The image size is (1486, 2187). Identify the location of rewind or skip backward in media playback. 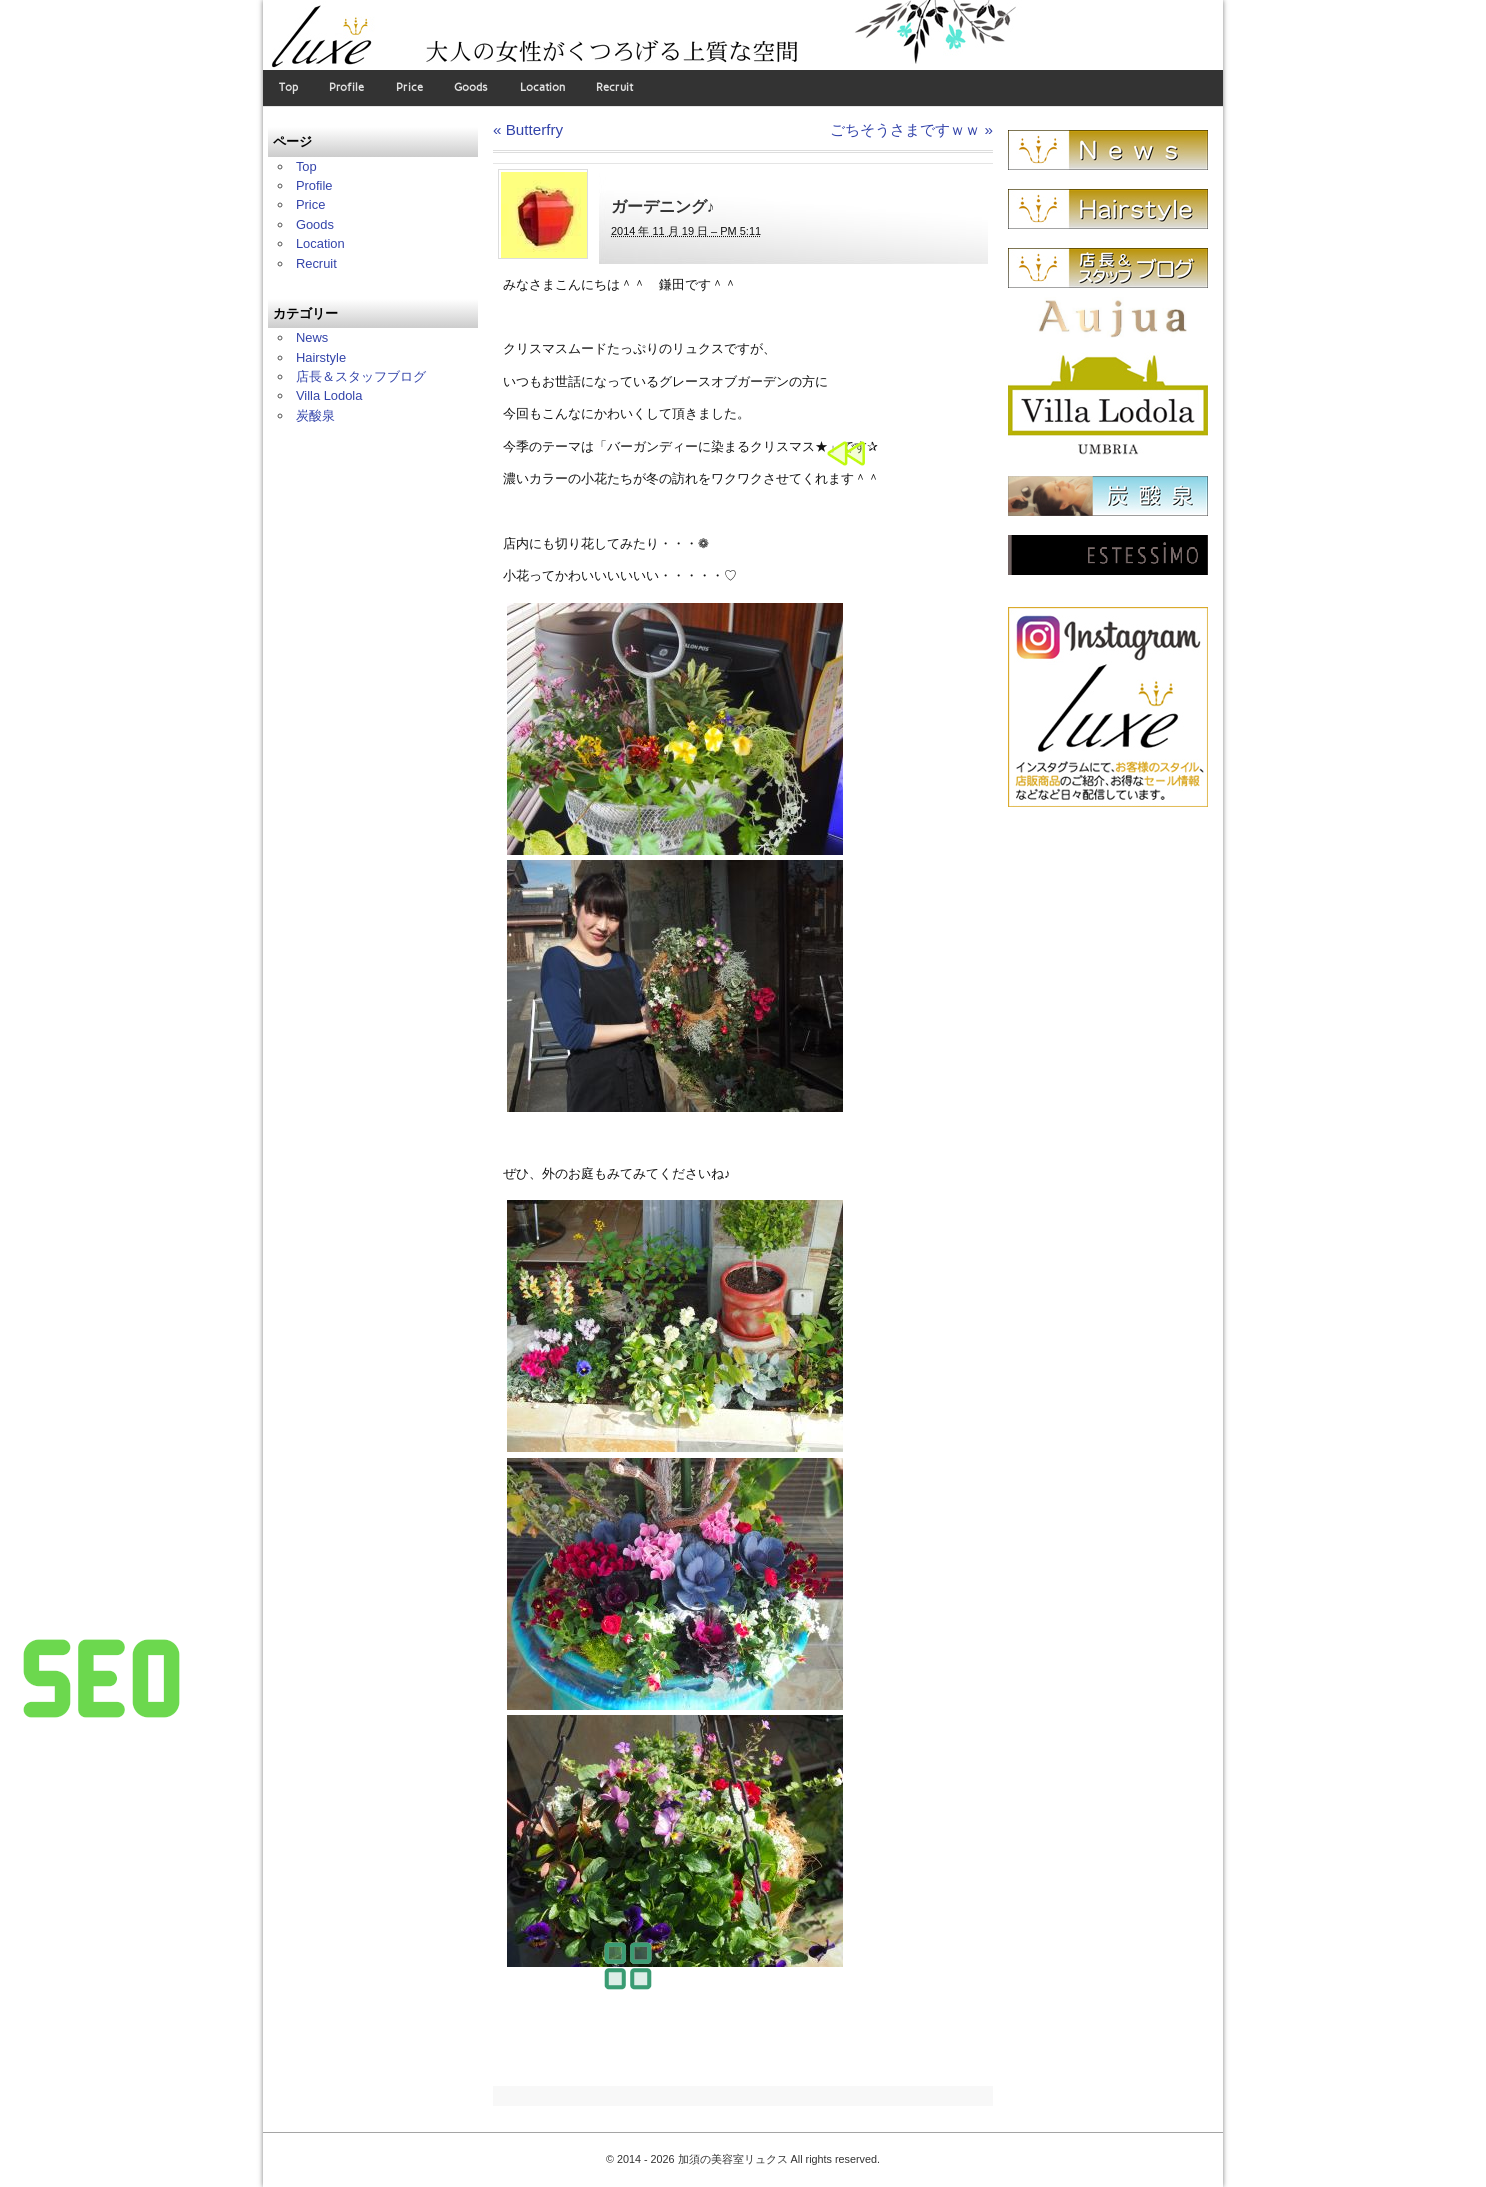
(847, 453).